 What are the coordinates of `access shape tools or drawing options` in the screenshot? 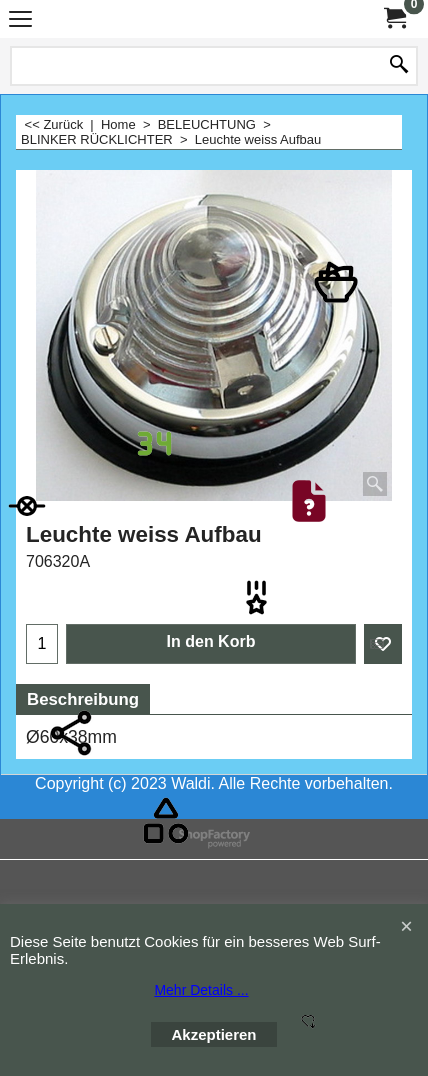 It's located at (166, 821).